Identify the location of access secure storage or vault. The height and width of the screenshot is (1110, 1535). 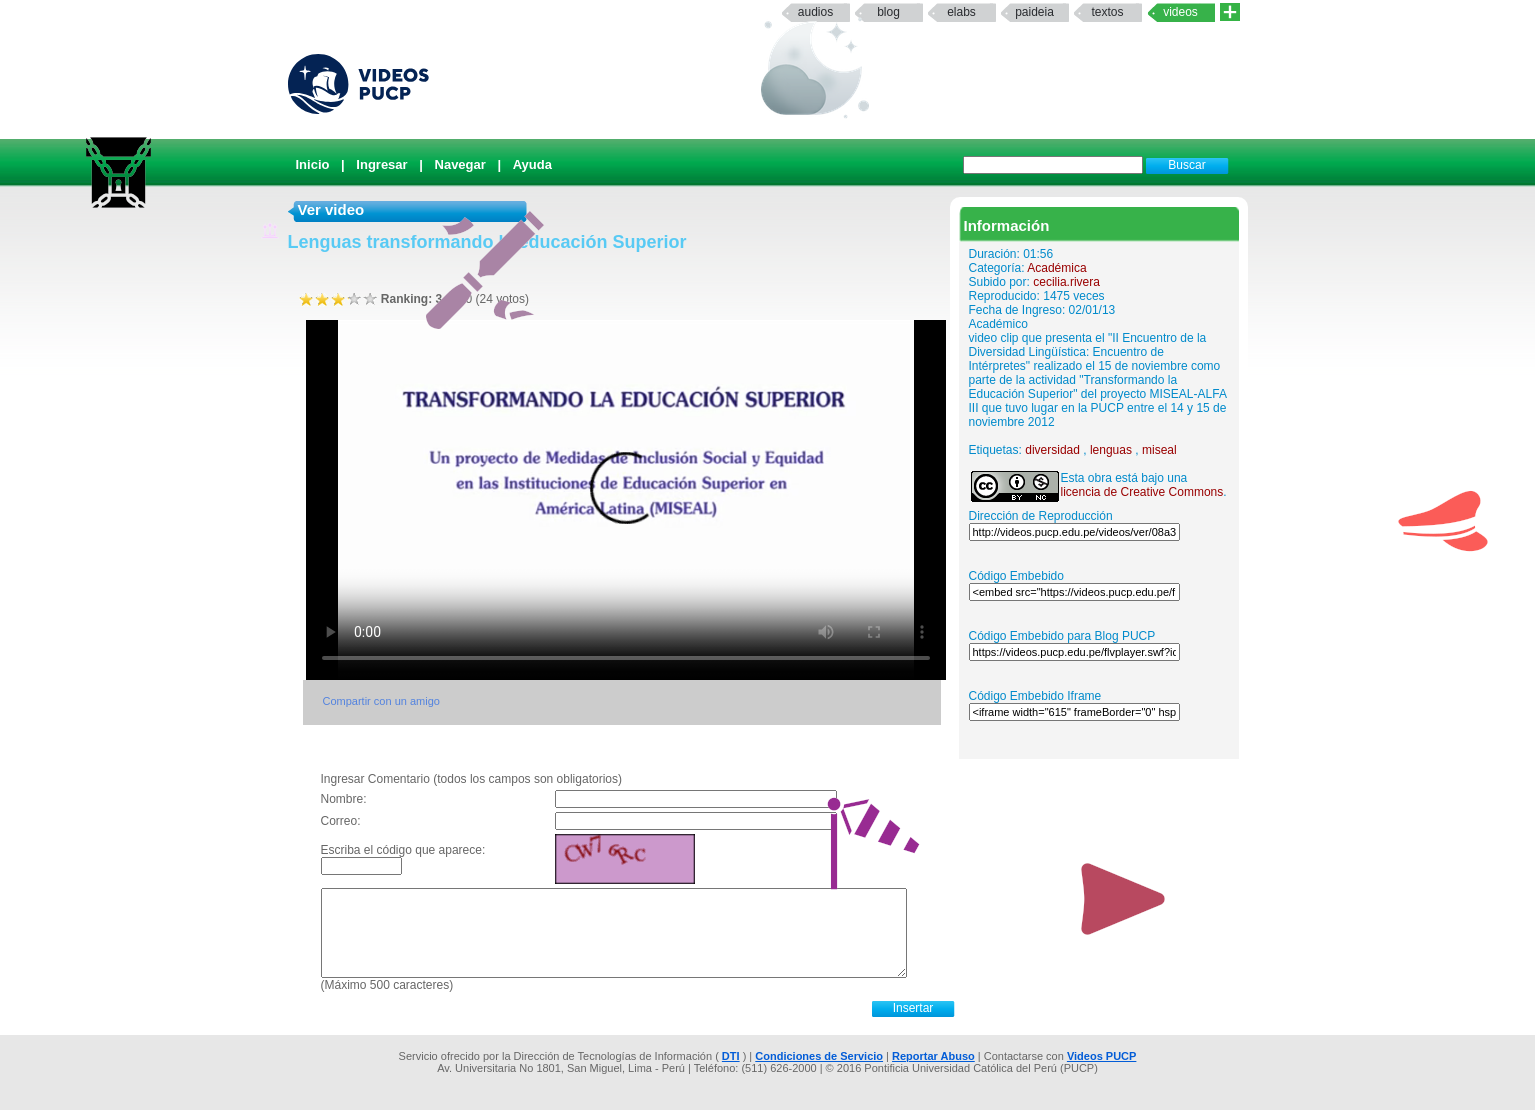
(118, 172).